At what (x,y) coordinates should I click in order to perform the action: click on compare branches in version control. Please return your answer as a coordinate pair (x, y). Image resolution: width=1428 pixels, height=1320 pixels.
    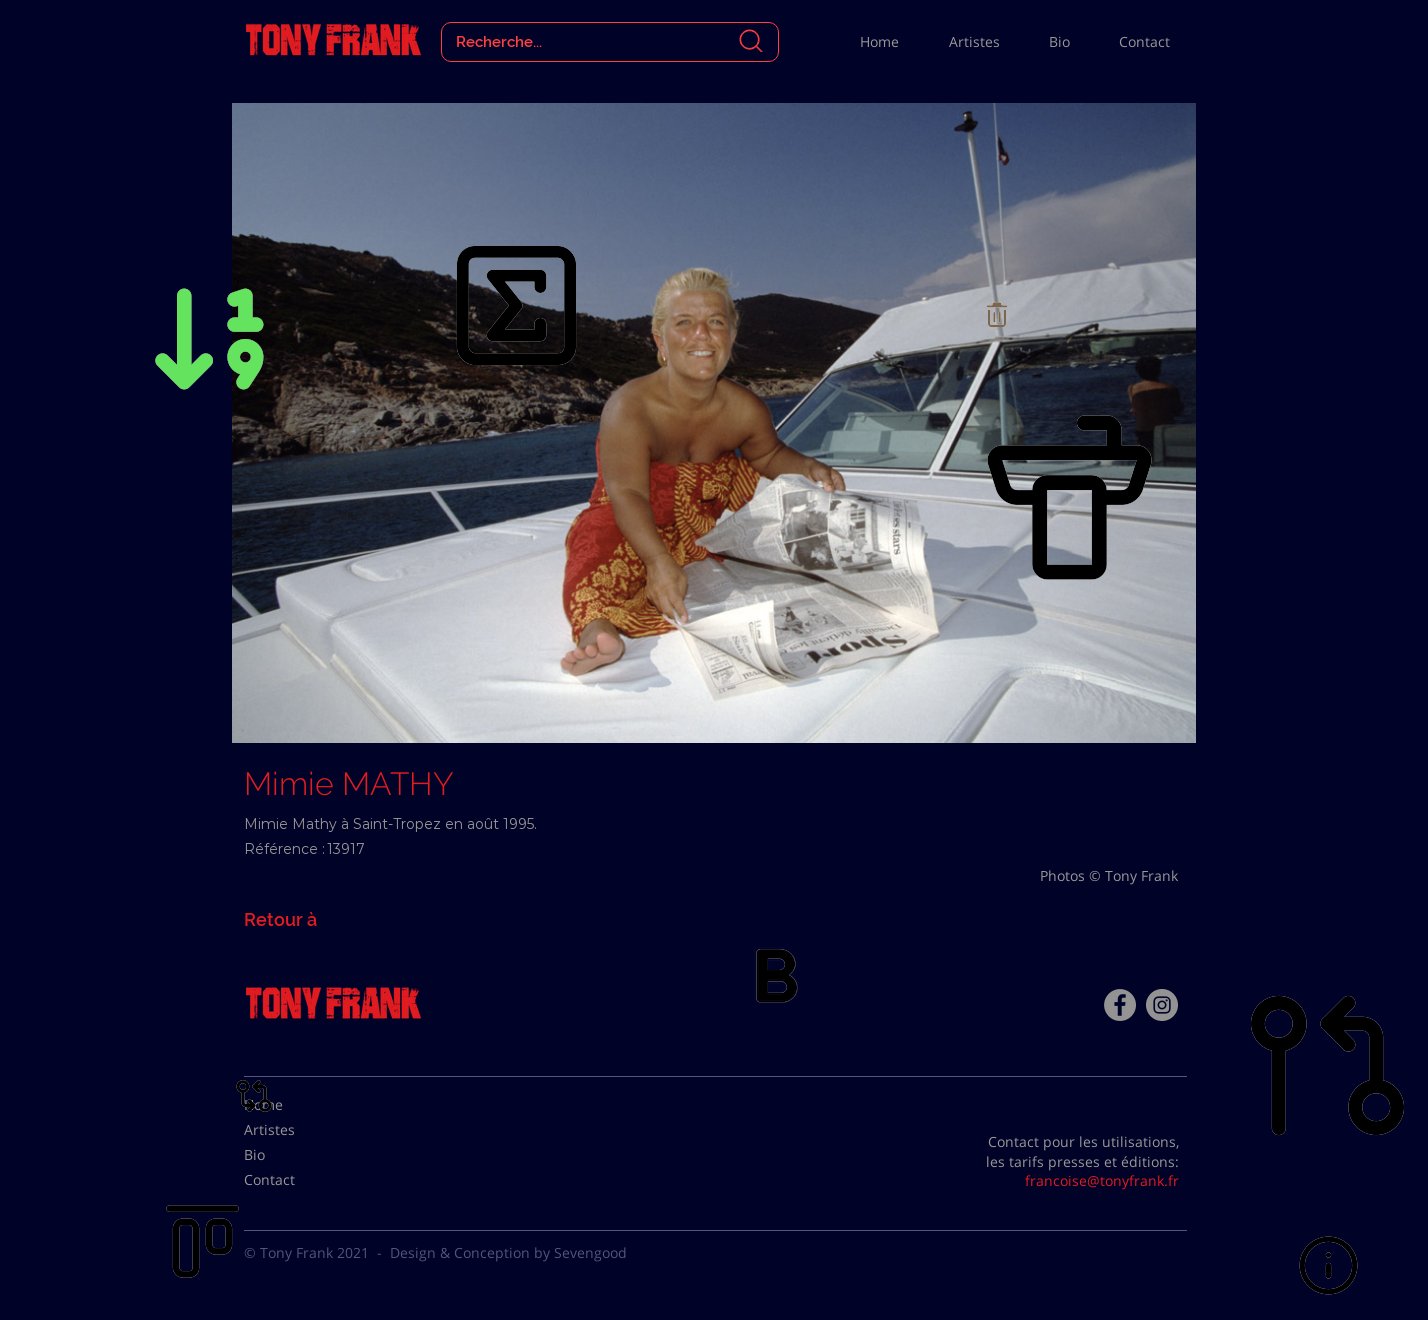
    Looking at the image, I should click on (254, 1096).